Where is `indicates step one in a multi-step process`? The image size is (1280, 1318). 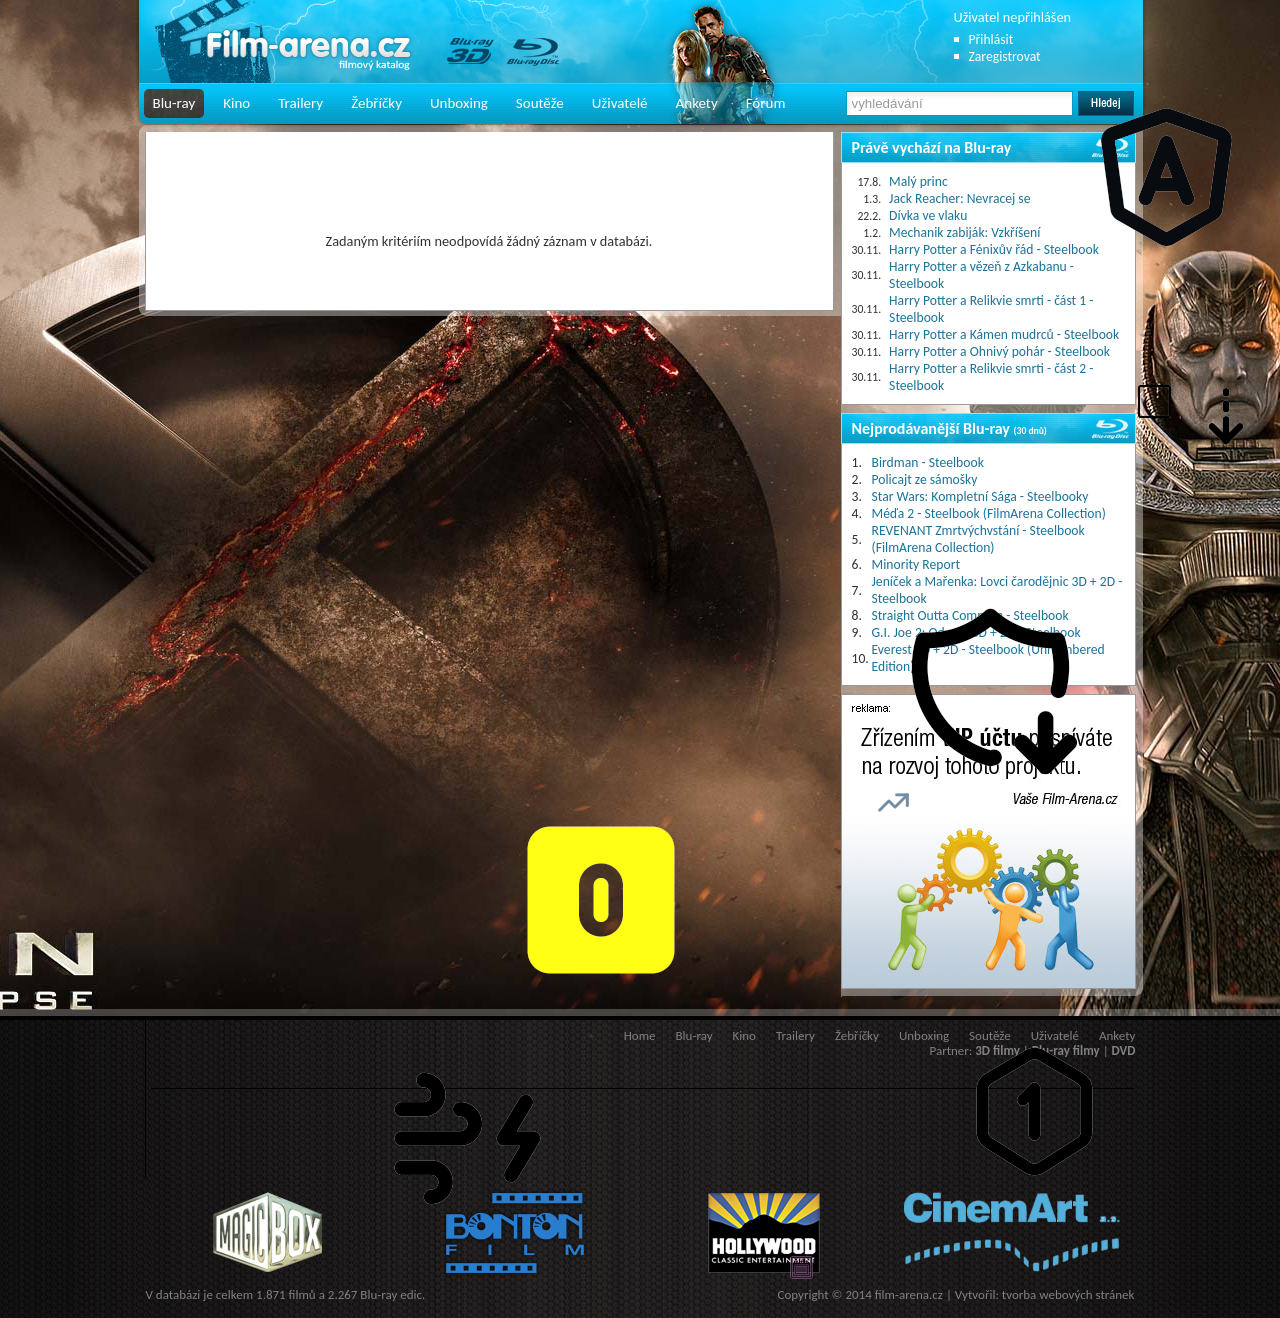
indicates step one in a multi-step process is located at coordinates (1034, 1111).